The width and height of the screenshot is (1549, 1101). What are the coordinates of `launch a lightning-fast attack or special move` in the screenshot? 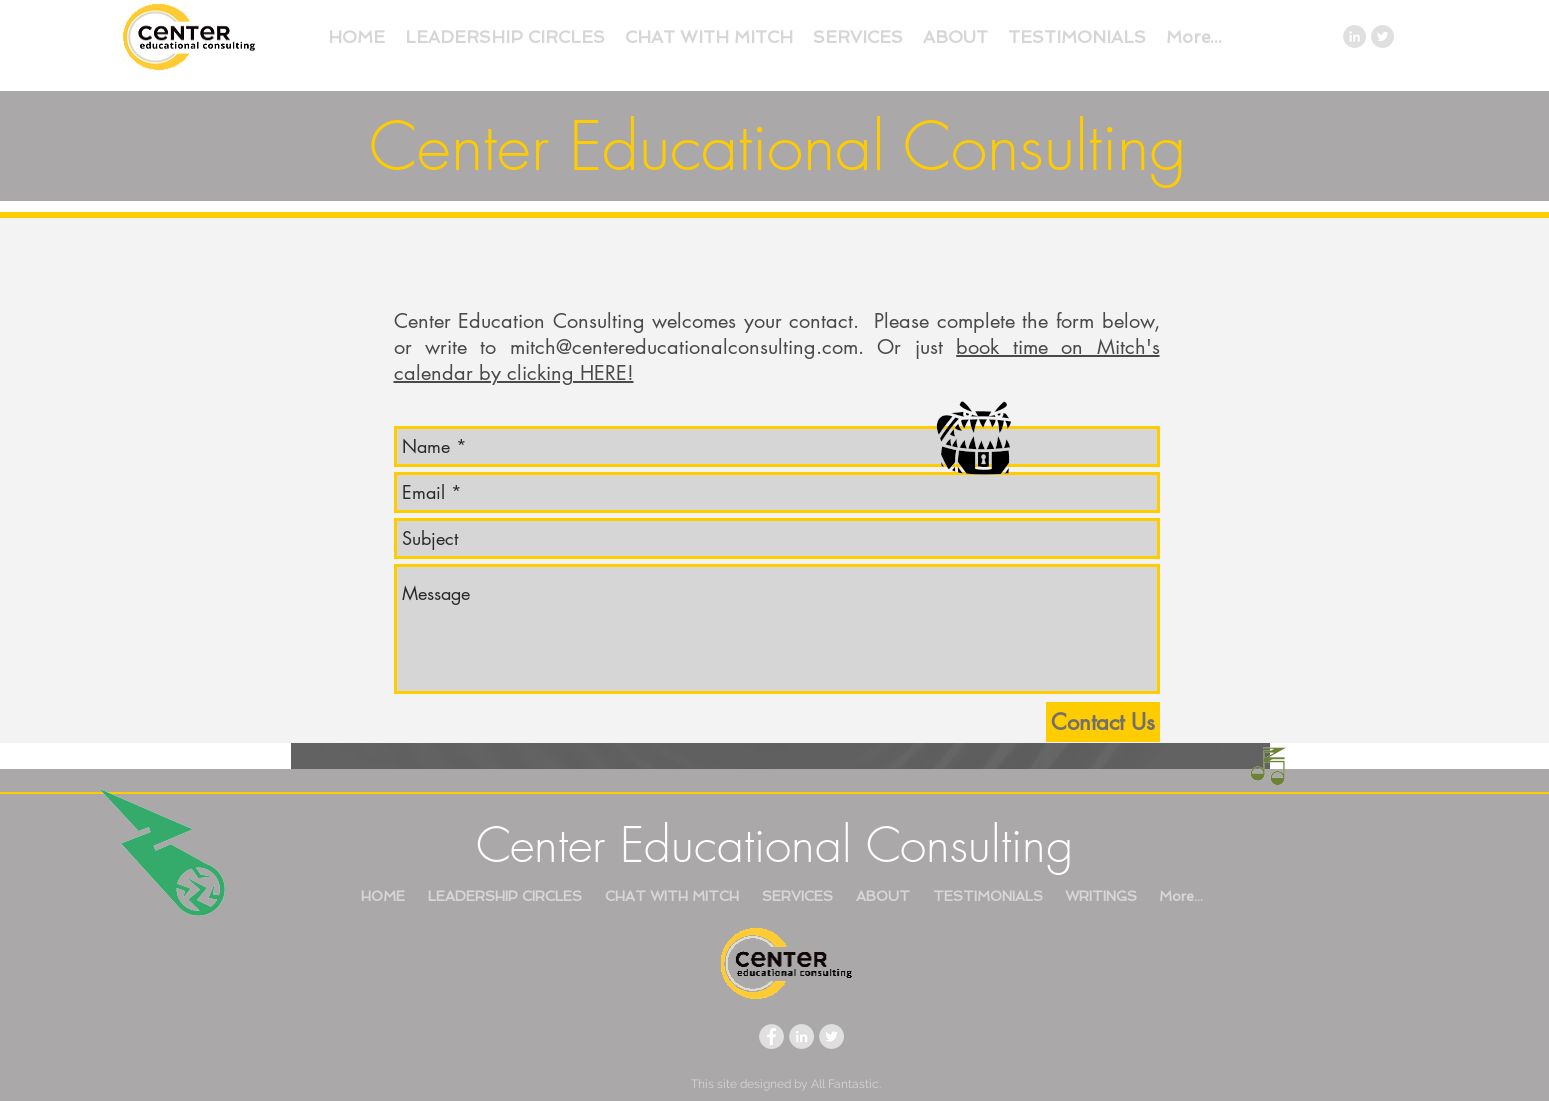 It's located at (162, 853).